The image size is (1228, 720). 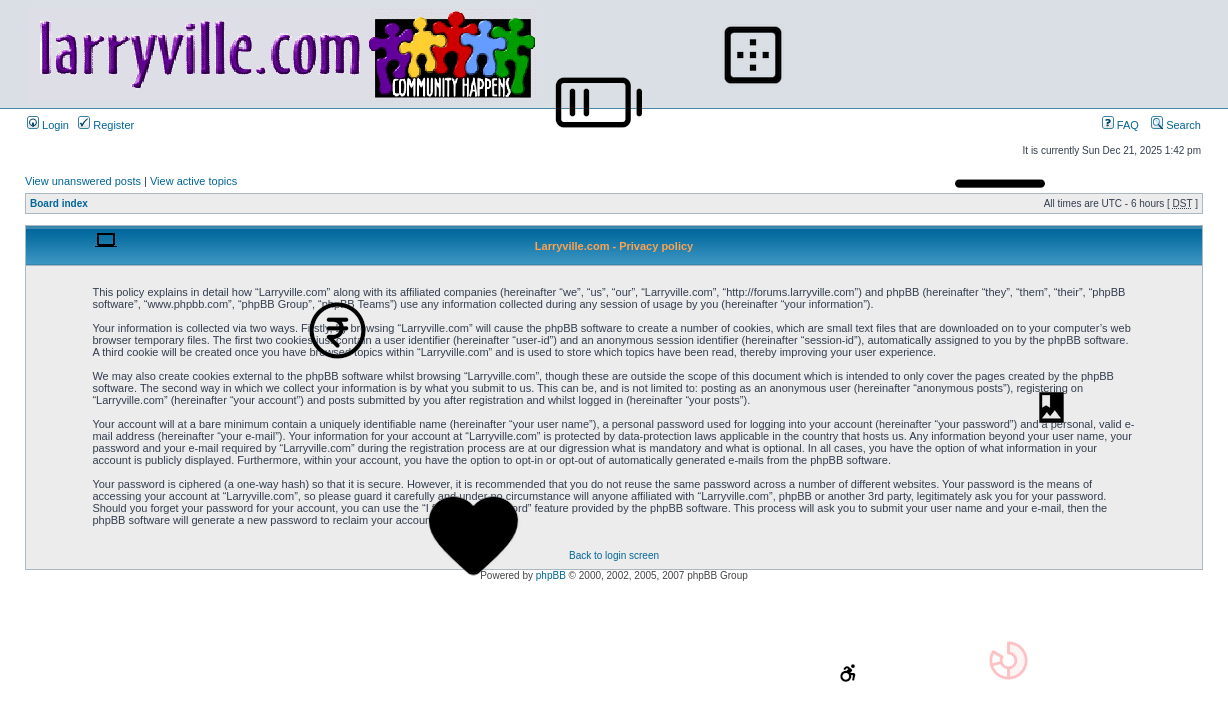 I want to click on switch to desktop view, so click(x=106, y=240).